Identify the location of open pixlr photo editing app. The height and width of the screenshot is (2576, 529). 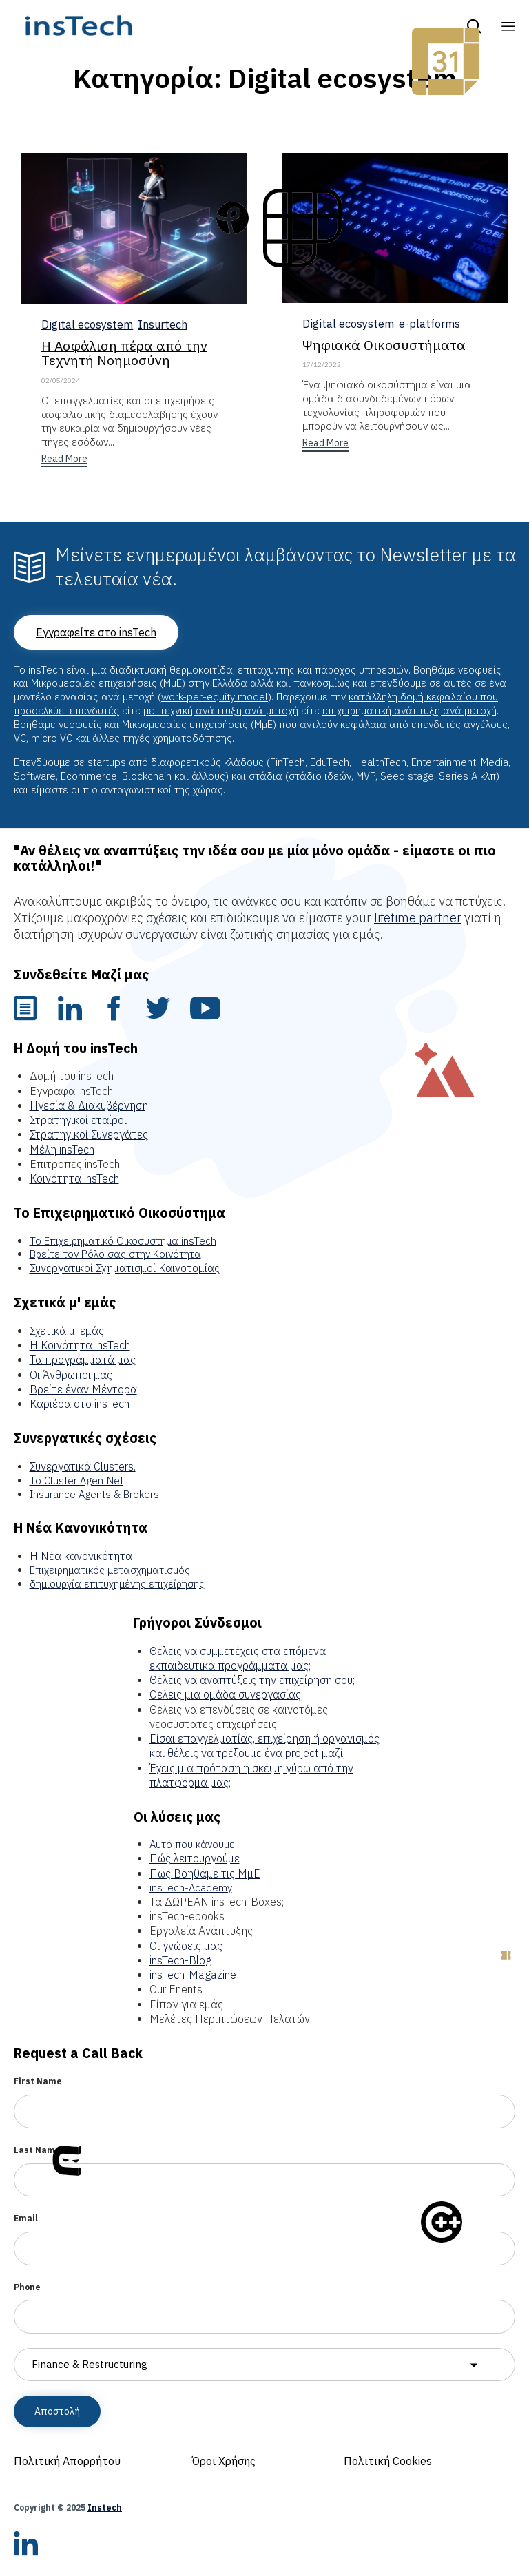
(232, 218).